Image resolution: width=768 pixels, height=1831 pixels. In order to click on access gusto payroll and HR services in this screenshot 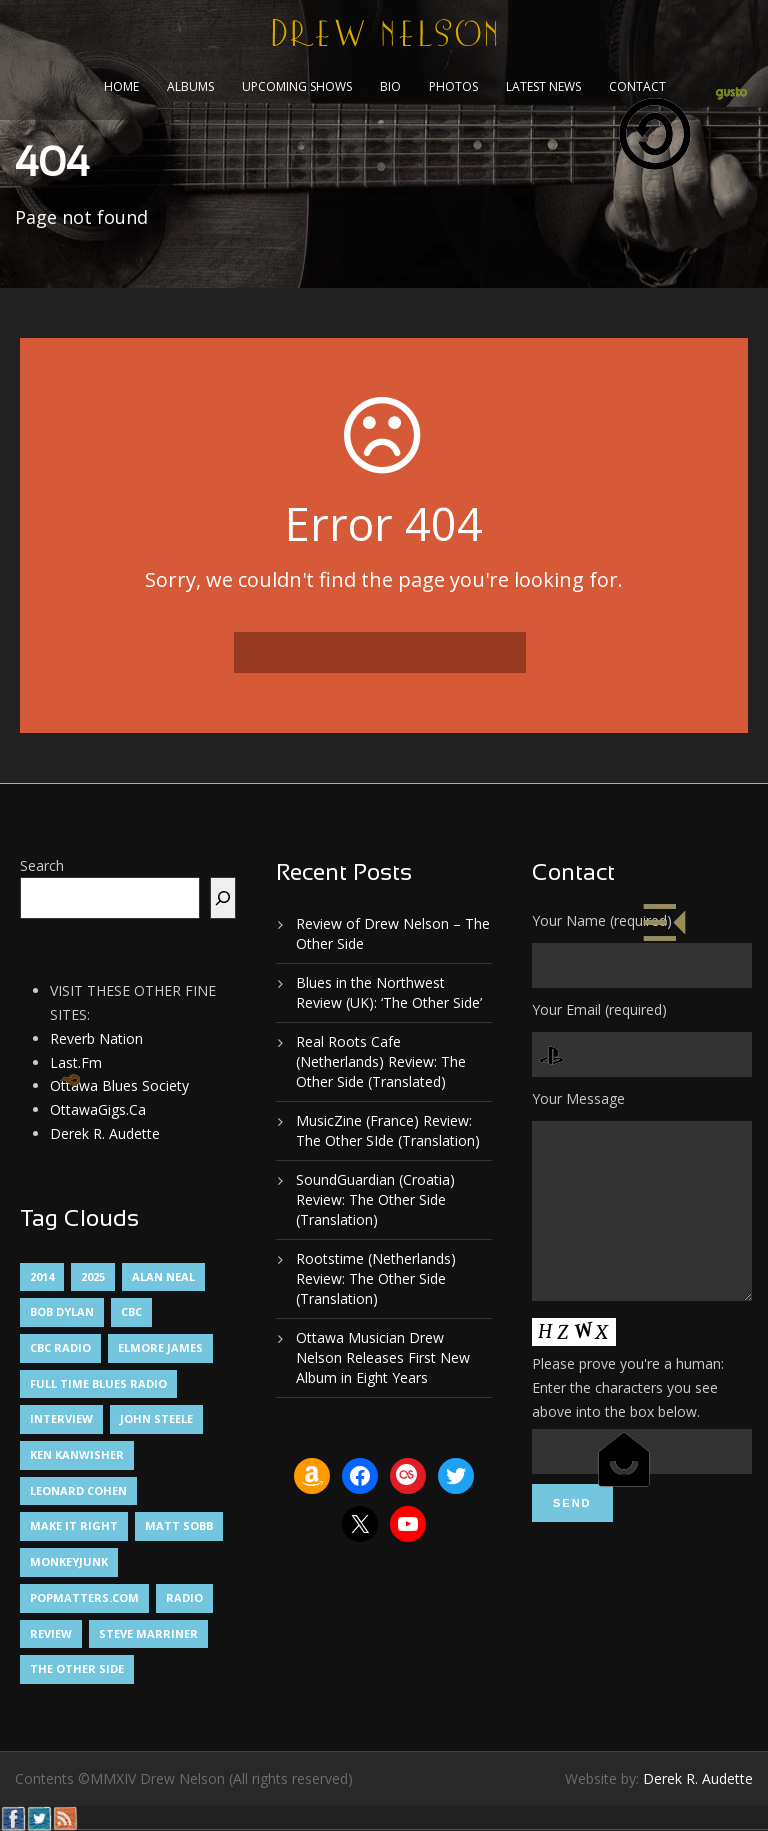, I will do `click(731, 93)`.